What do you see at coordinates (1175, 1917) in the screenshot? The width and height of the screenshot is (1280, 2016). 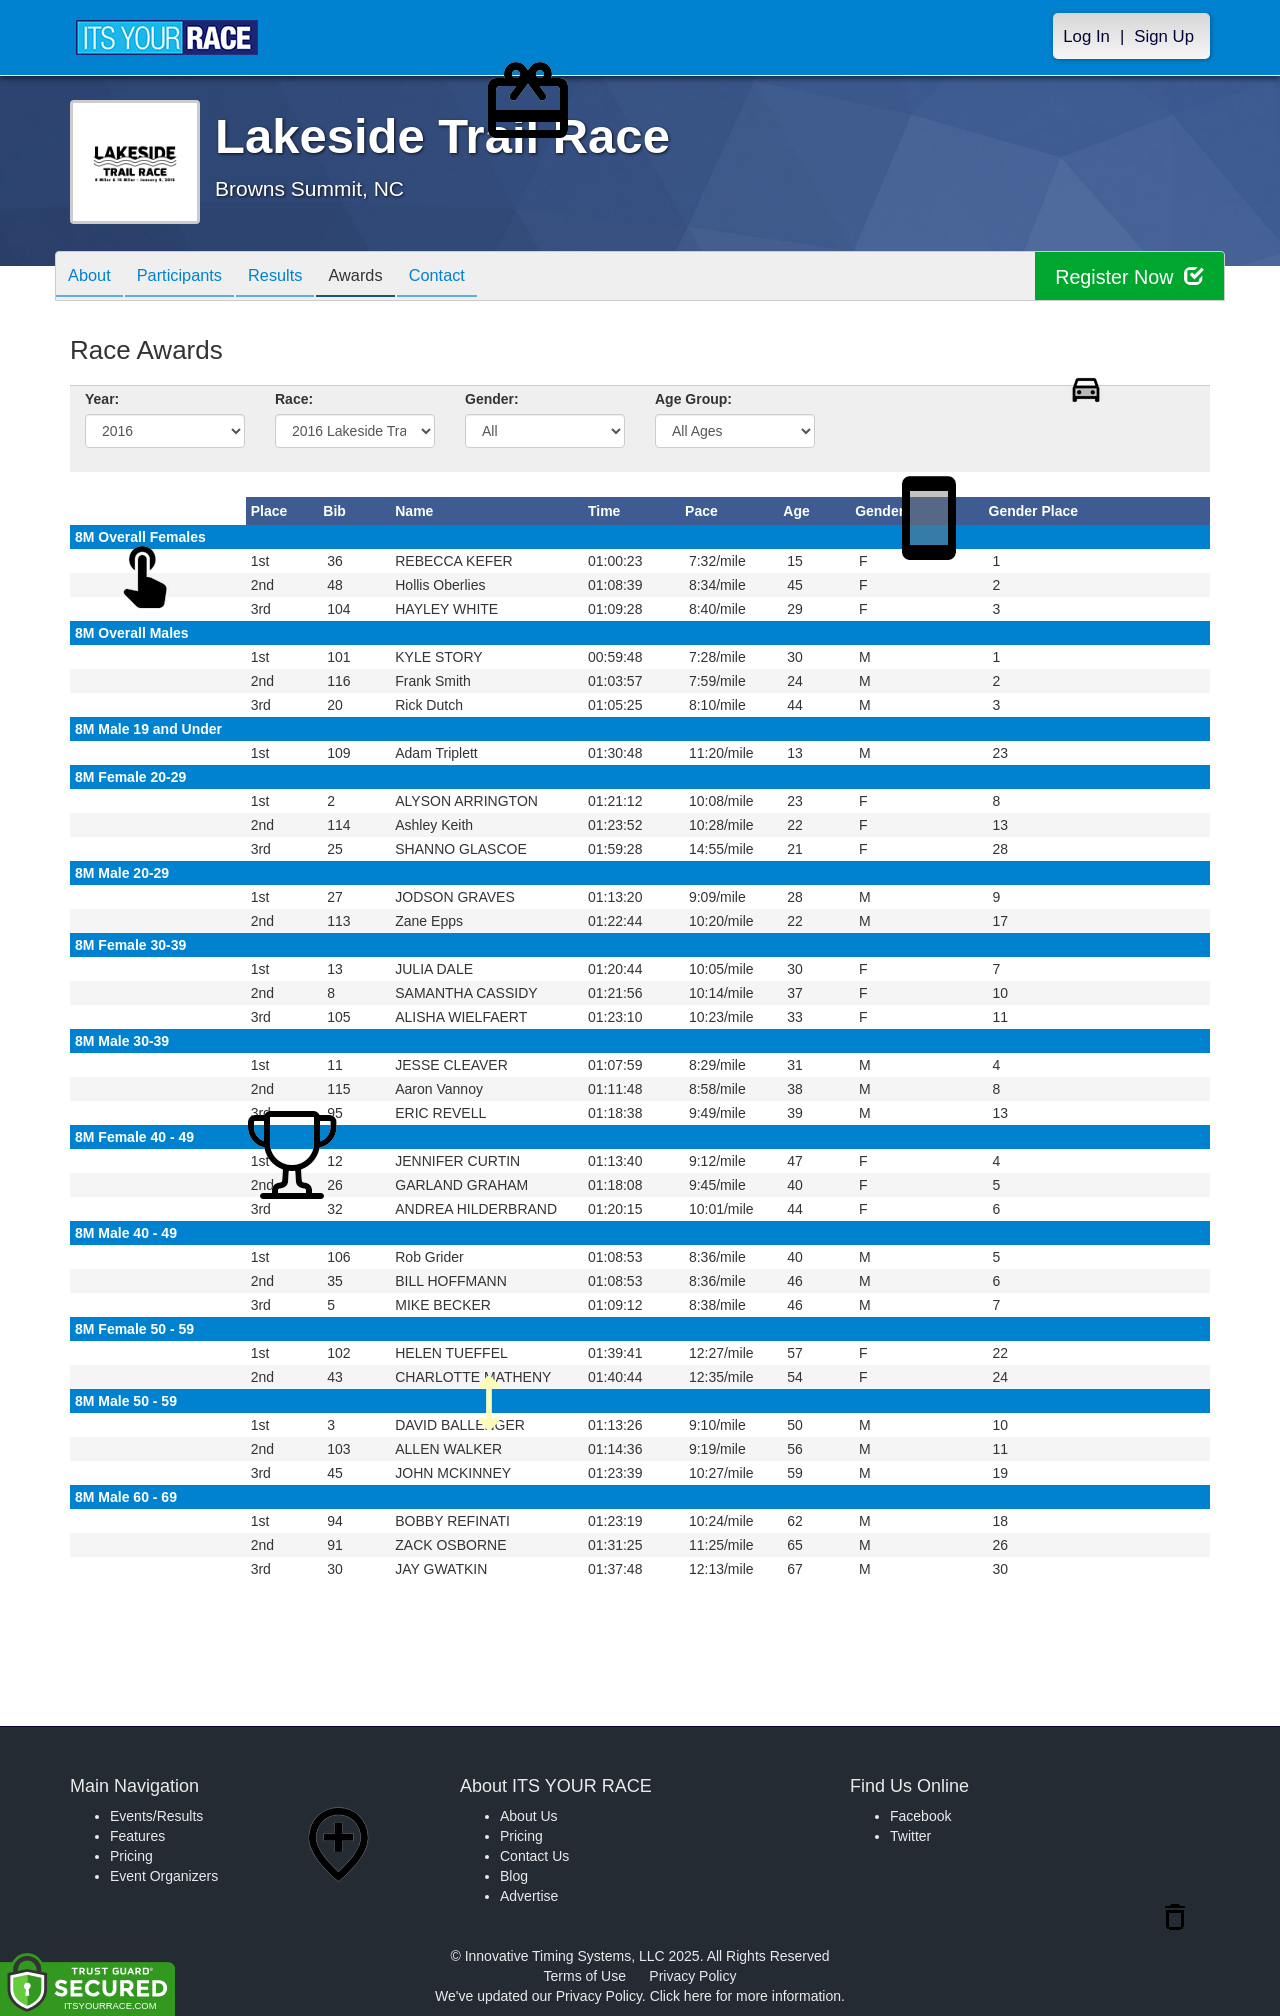 I see `delete selected item` at bounding box center [1175, 1917].